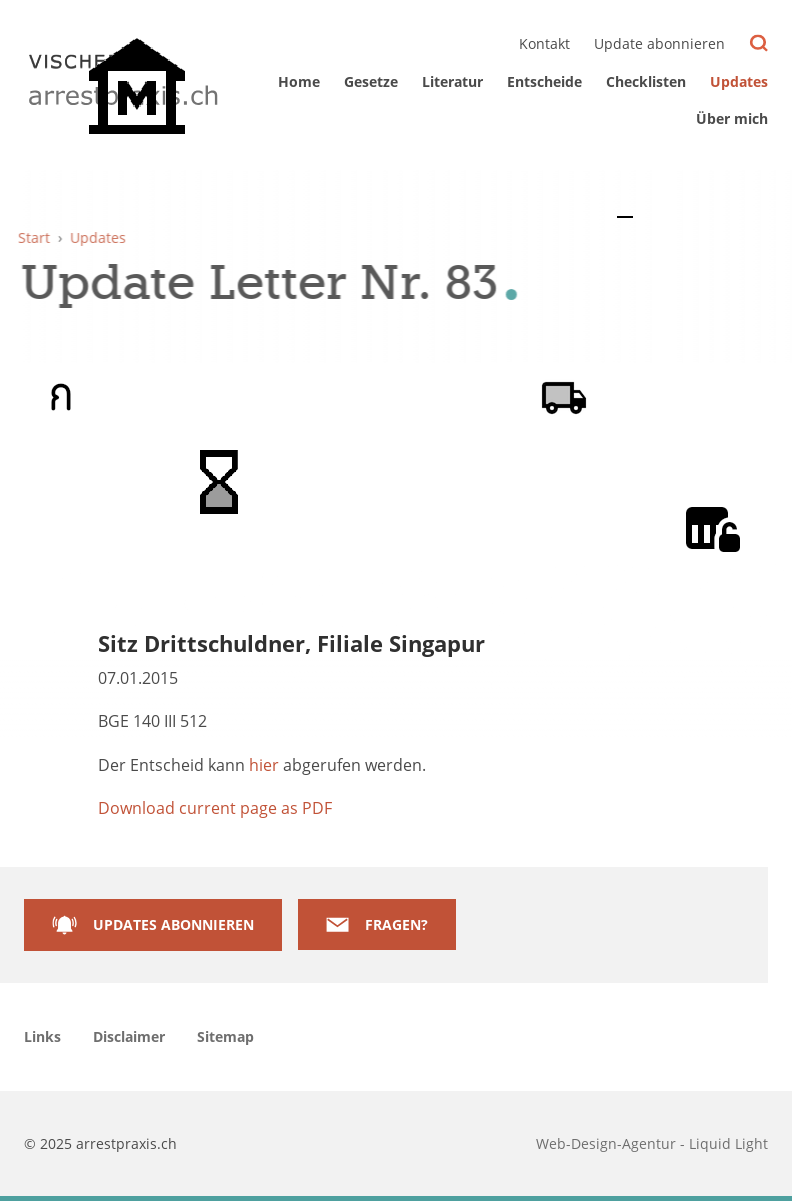  Describe the element at coordinates (564, 398) in the screenshot. I see `track your delivery status` at that location.